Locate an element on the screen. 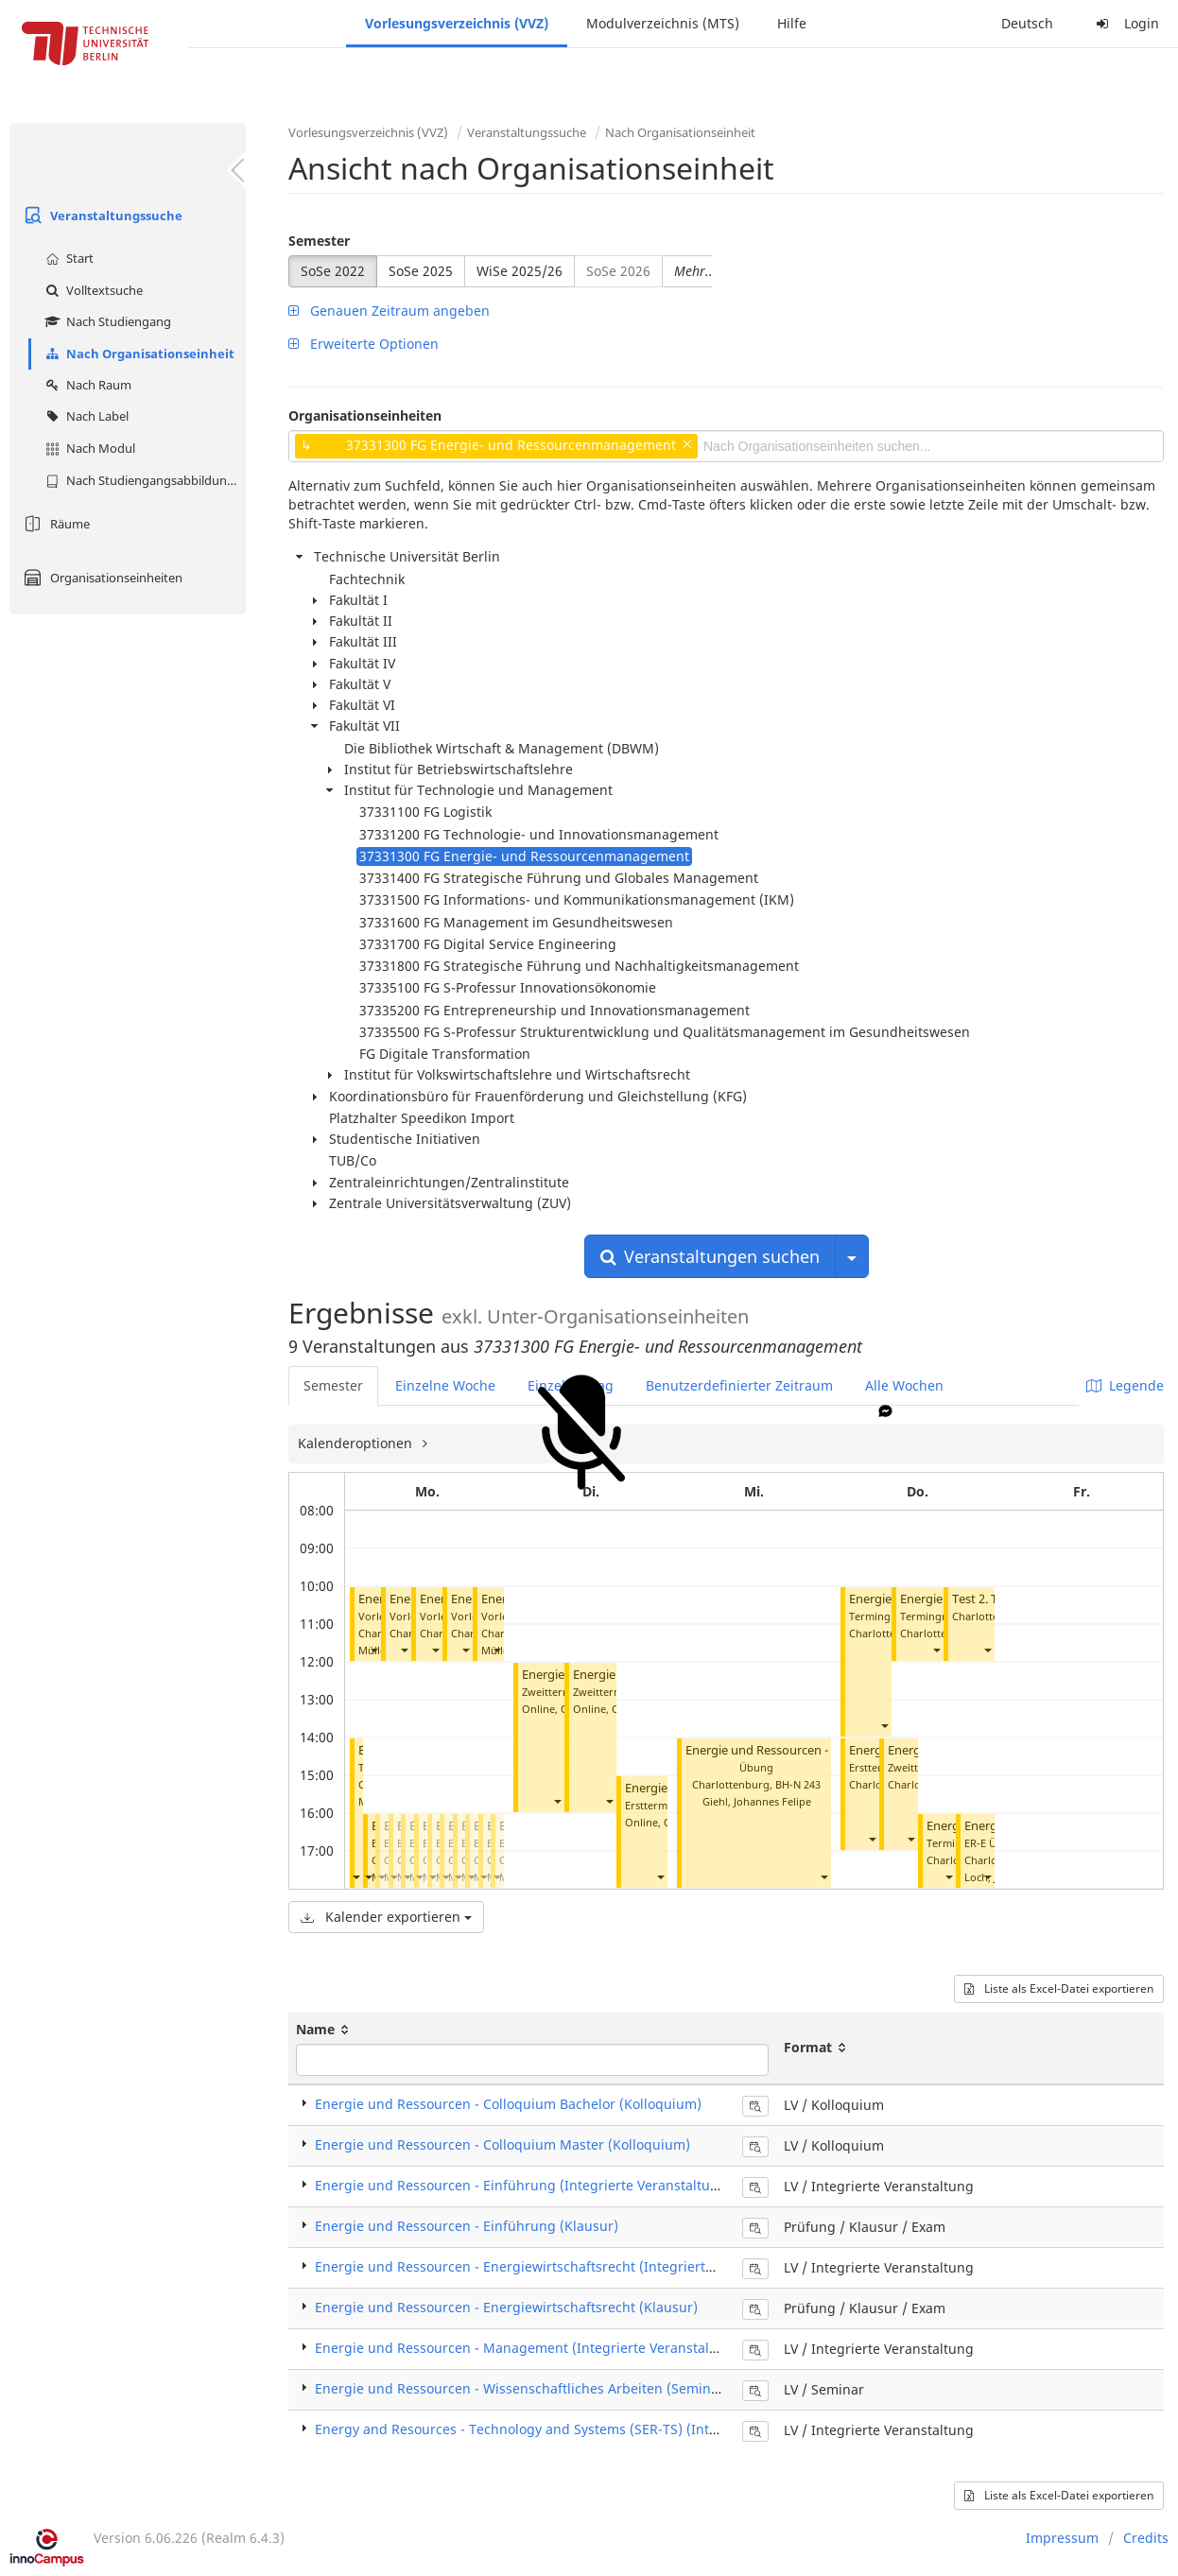 The height and width of the screenshot is (2576, 1178). mute your microphone is located at coordinates (581, 1430).